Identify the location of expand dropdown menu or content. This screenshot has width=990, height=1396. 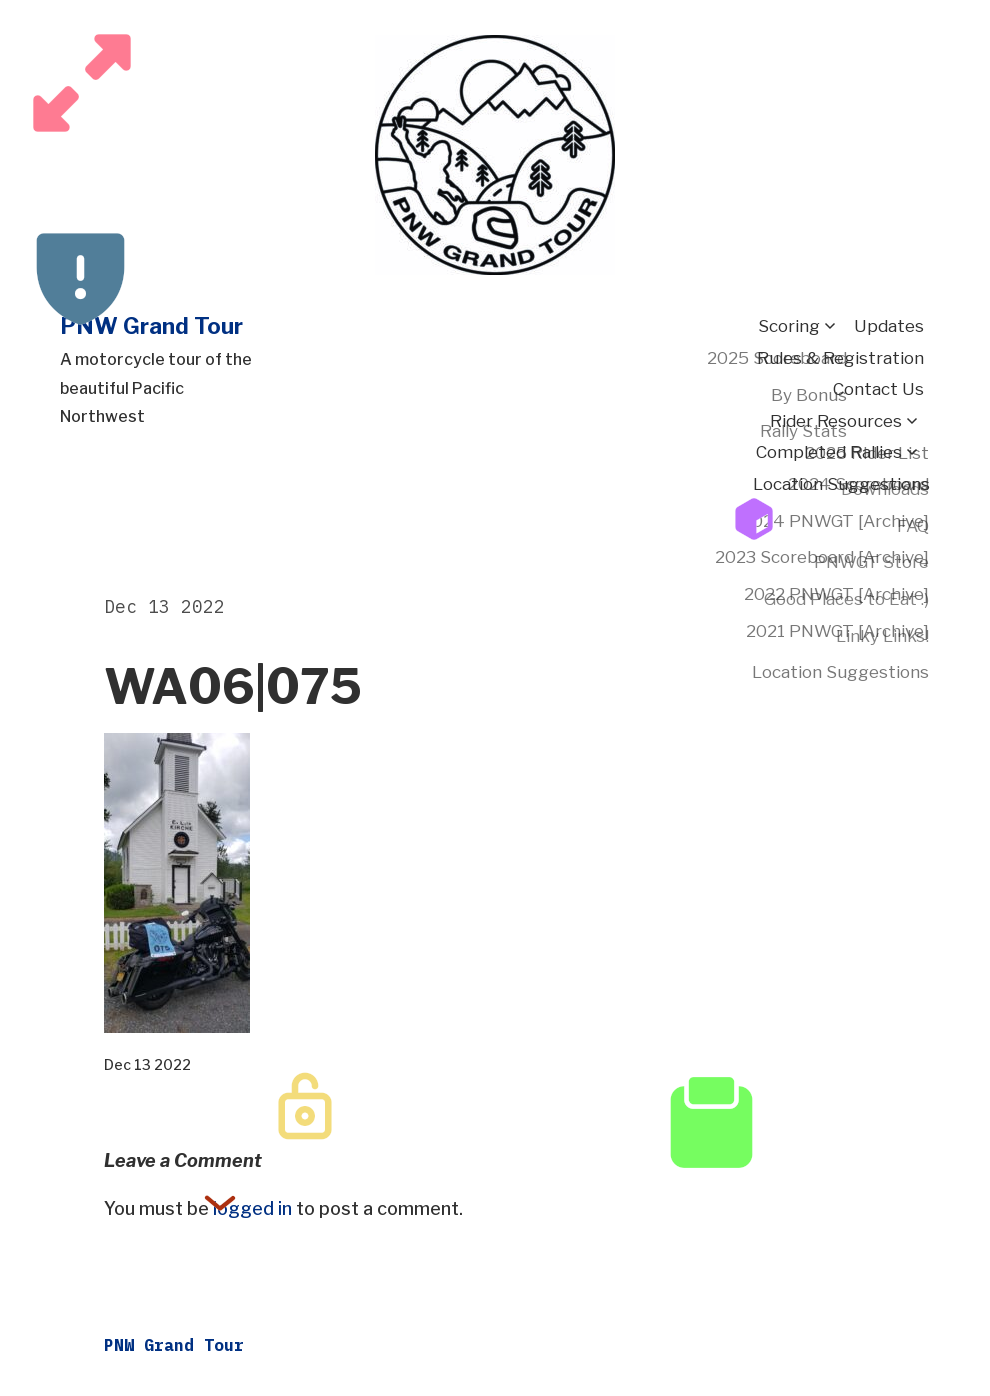
(220, 1202).